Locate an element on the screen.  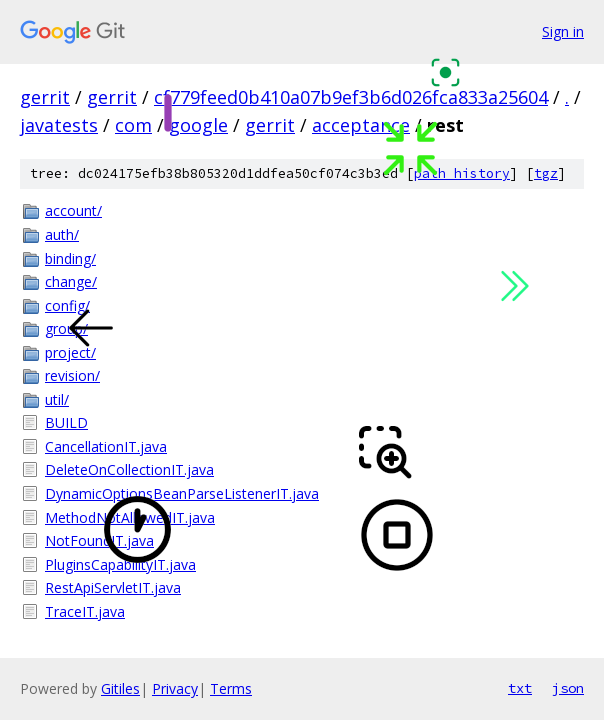
indicates information or help is available is located at coordinates (168, 113).